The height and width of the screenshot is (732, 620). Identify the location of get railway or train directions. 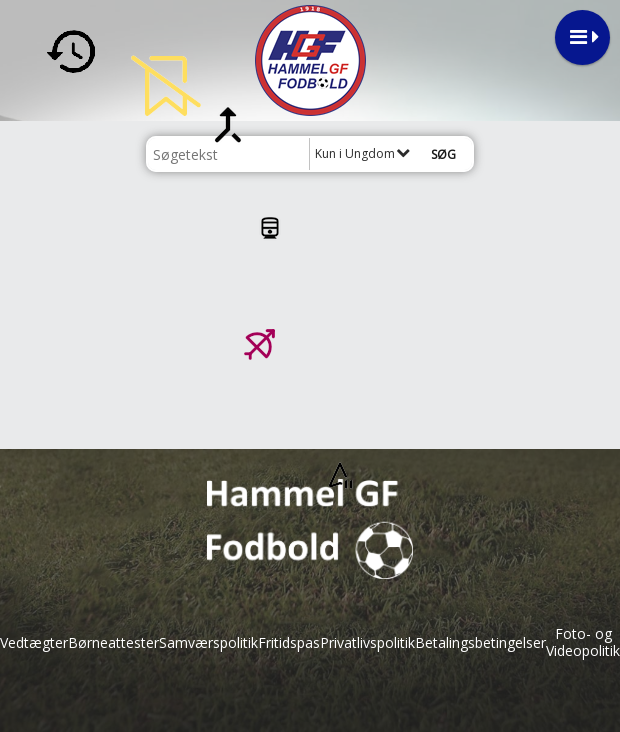
(270, 229).